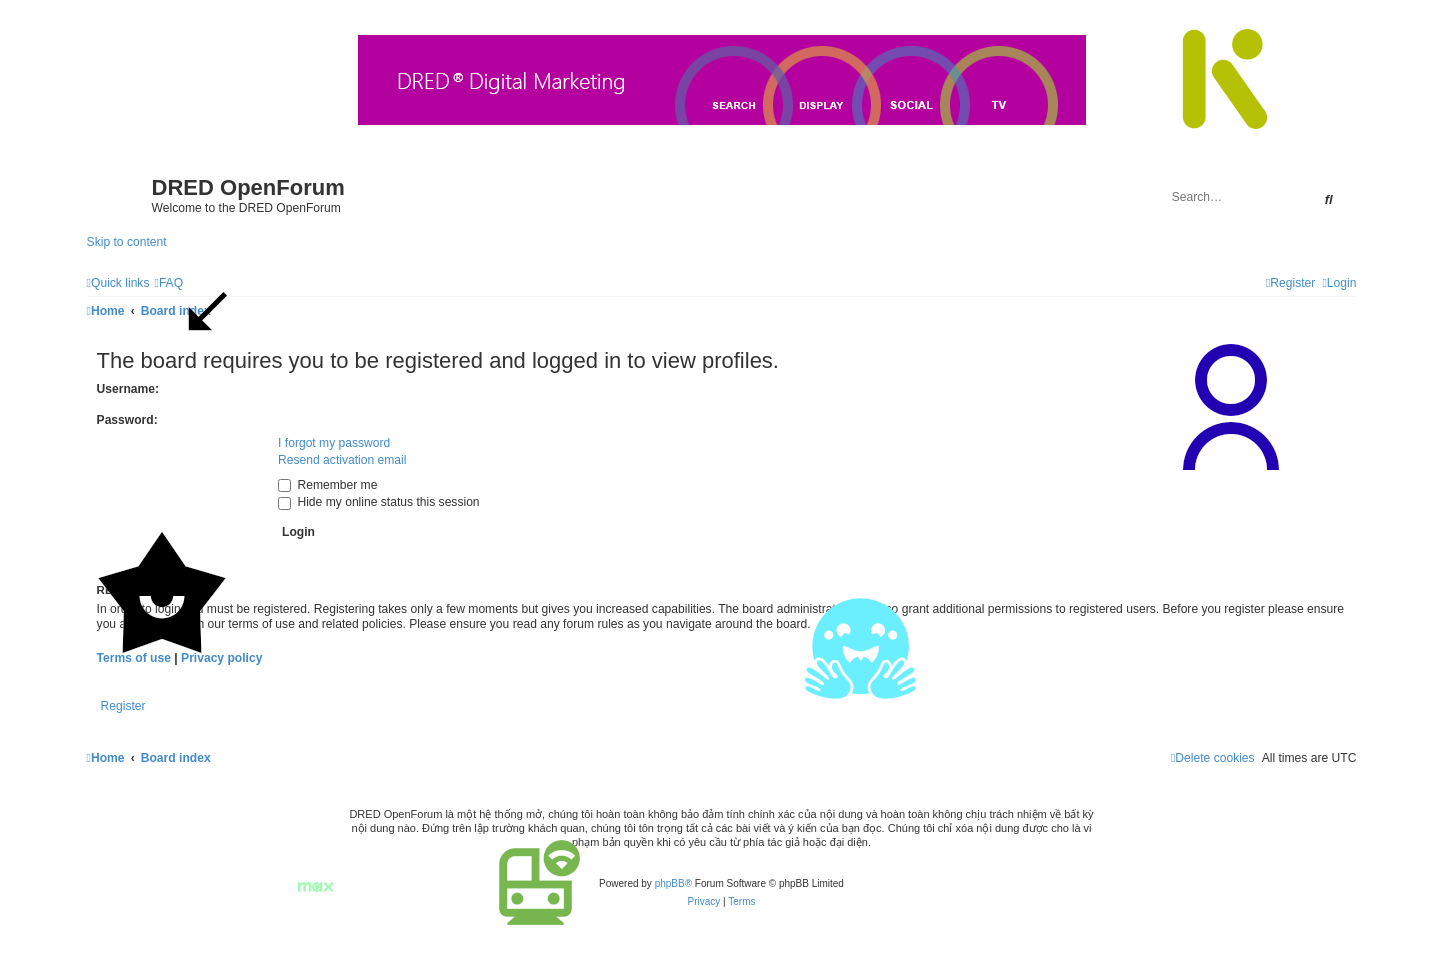 This screenshot has height=971, width=1443. I want to click on indicates wifi availability on subway or transit, so click(535, 884).